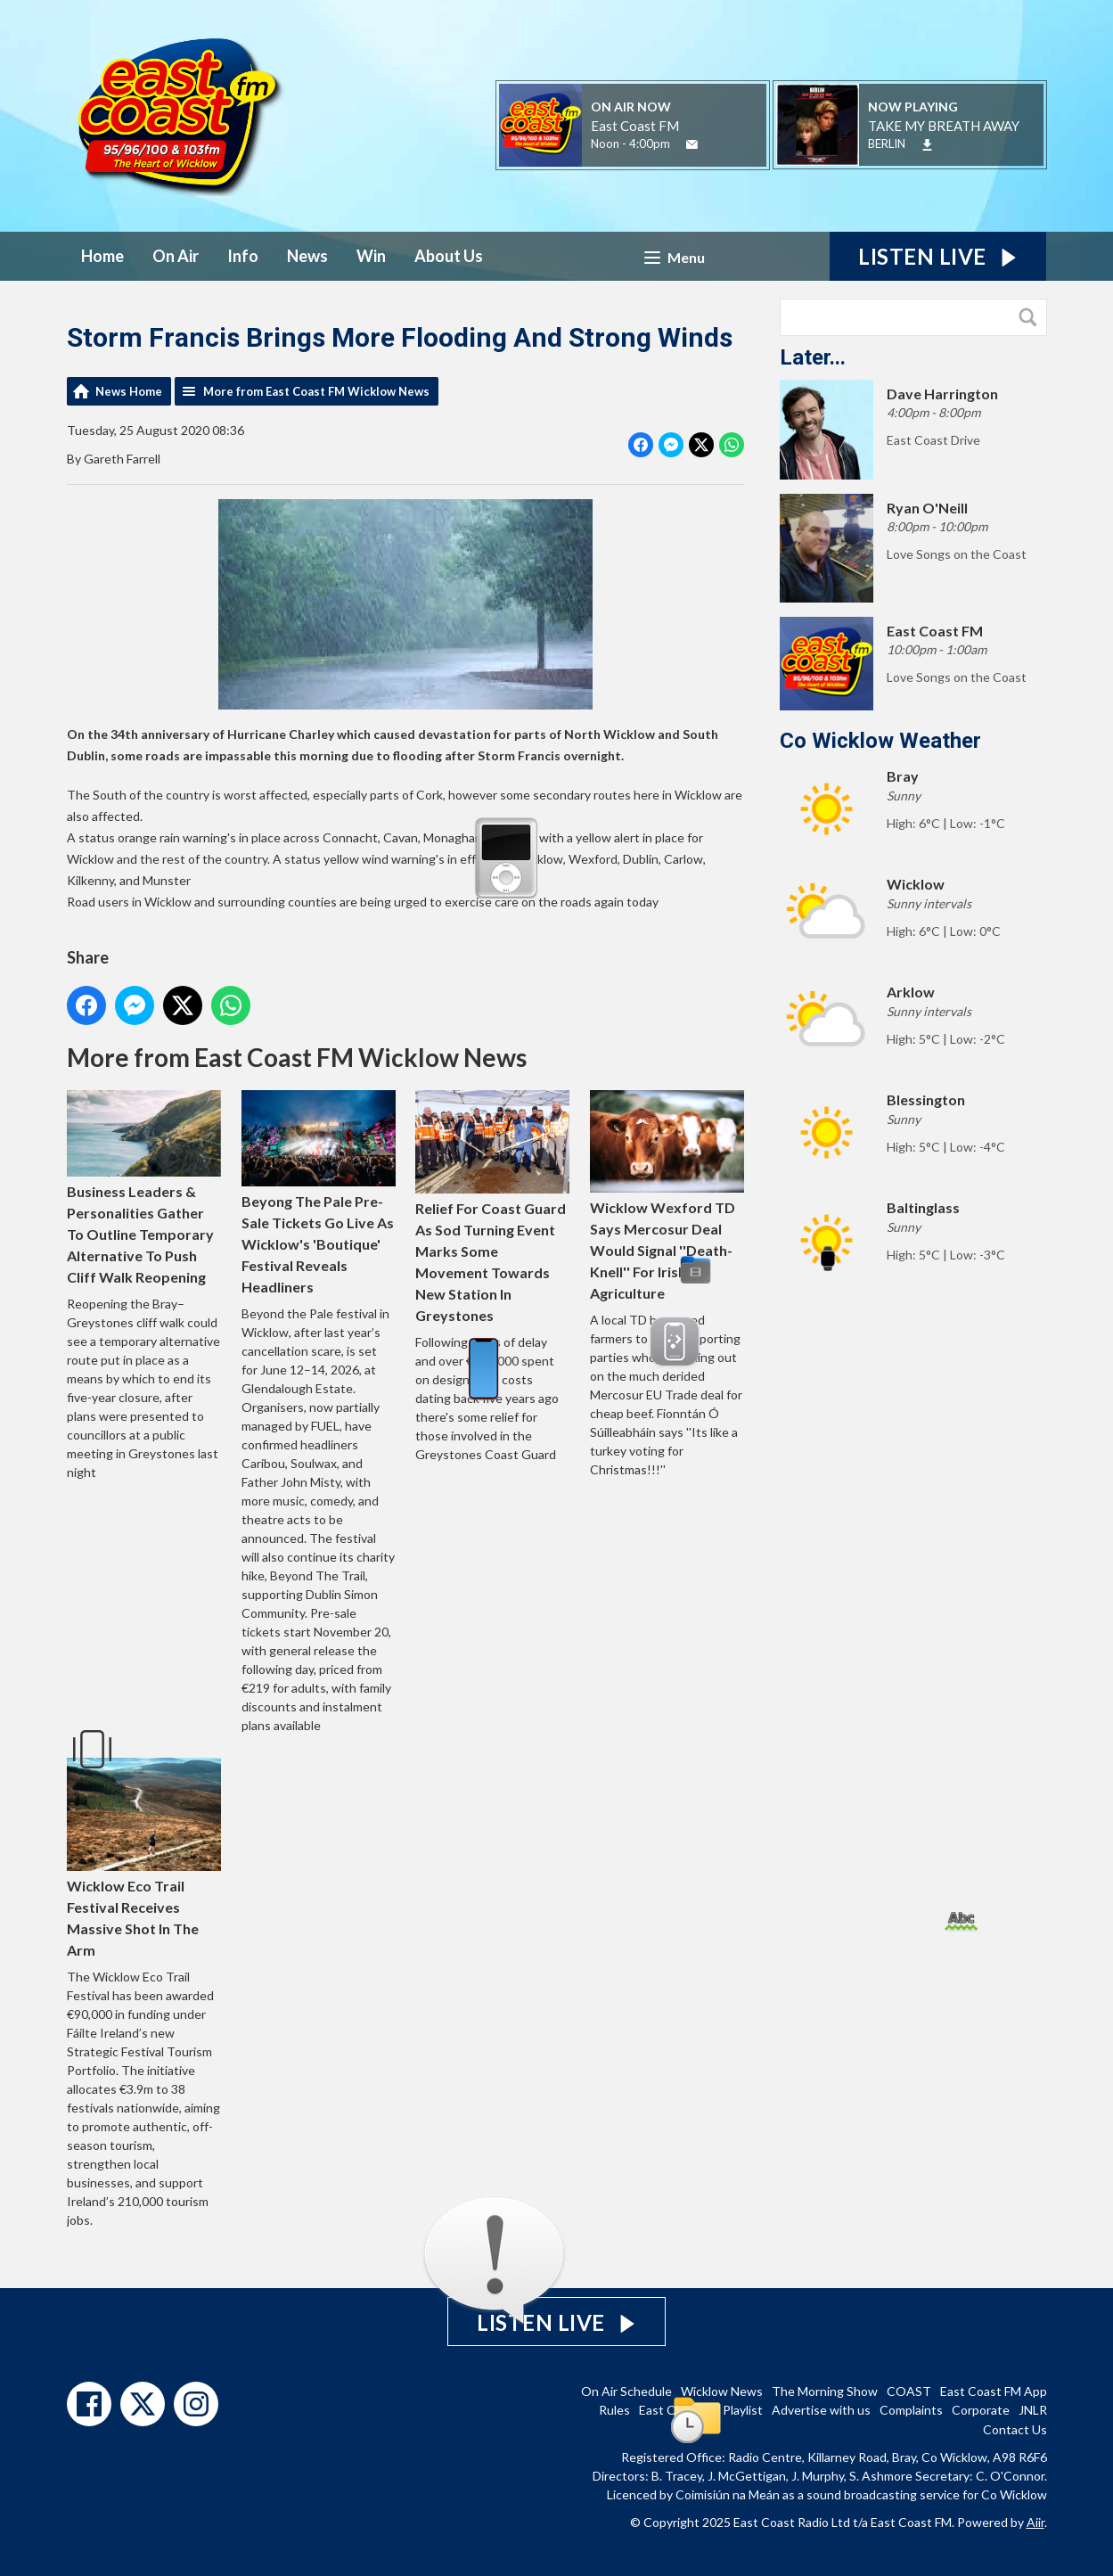  What do you see at coordinates (695, 1269) in the screenshot?
I see `open your videos folder` at bounding box center [695, 1269].